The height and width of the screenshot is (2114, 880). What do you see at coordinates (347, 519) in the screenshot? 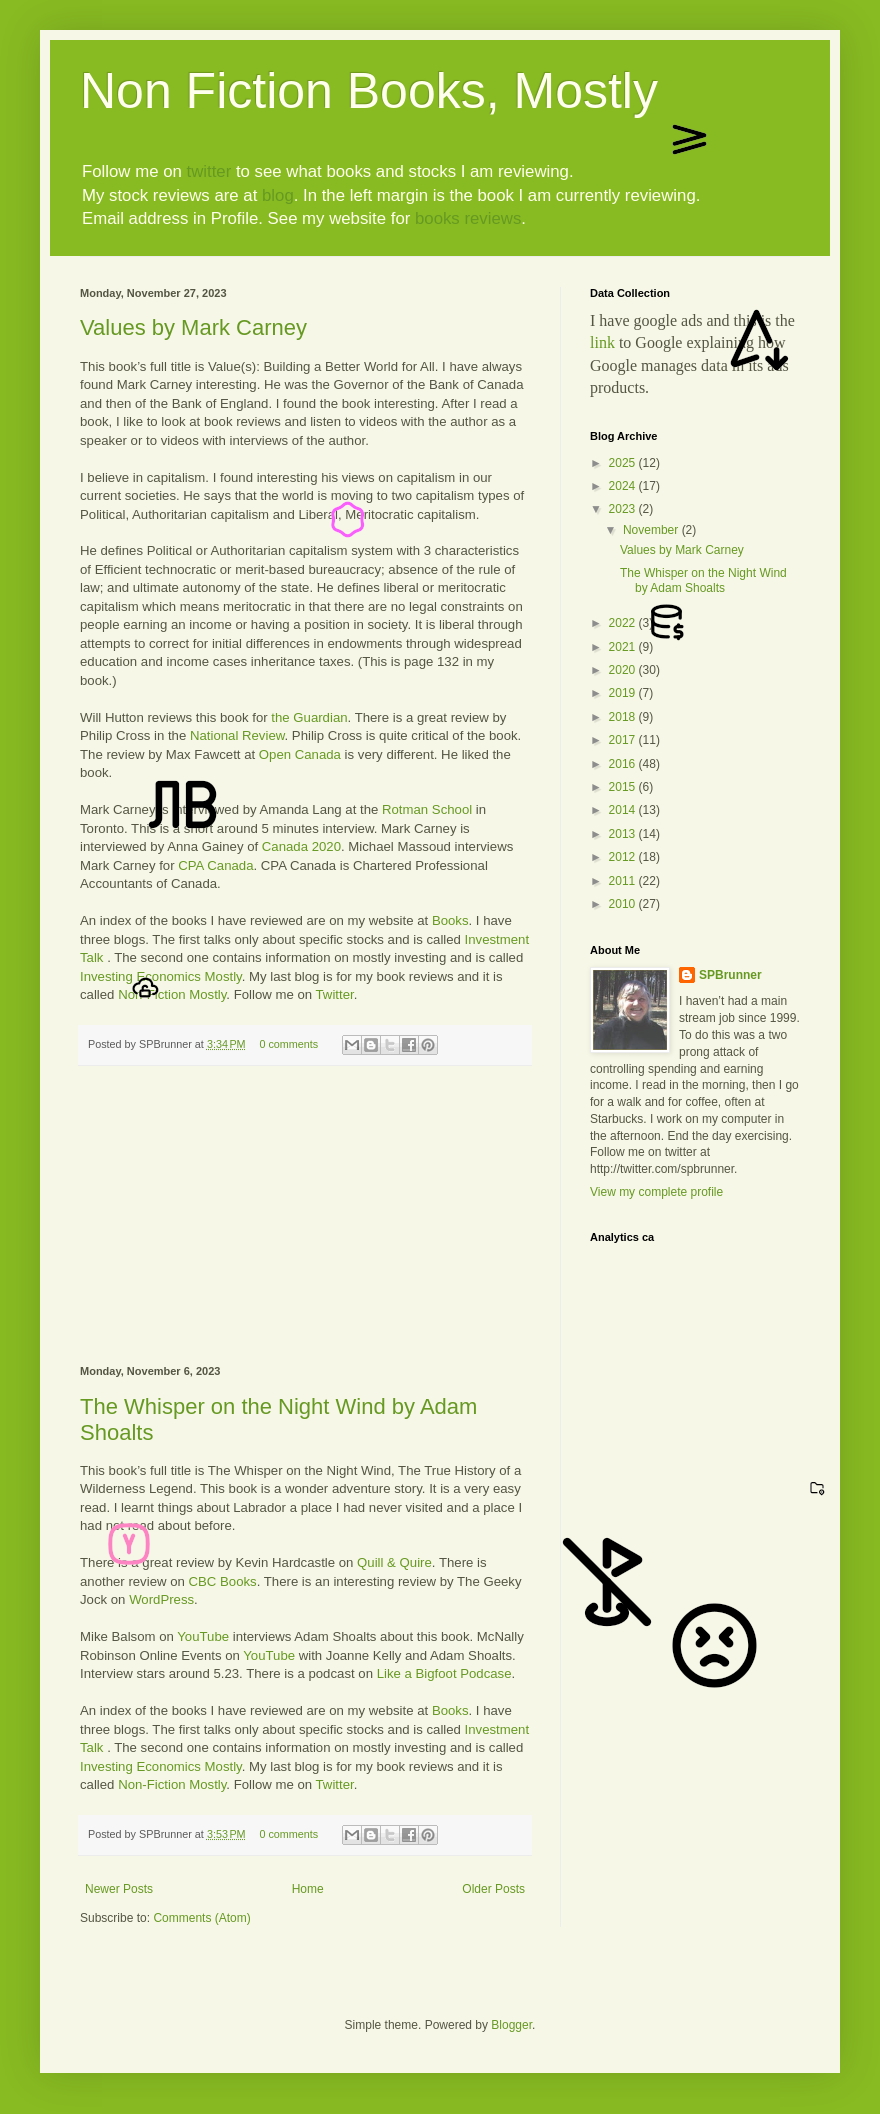
I see `link to Cake social media platform` at bounding box center [347, 519].